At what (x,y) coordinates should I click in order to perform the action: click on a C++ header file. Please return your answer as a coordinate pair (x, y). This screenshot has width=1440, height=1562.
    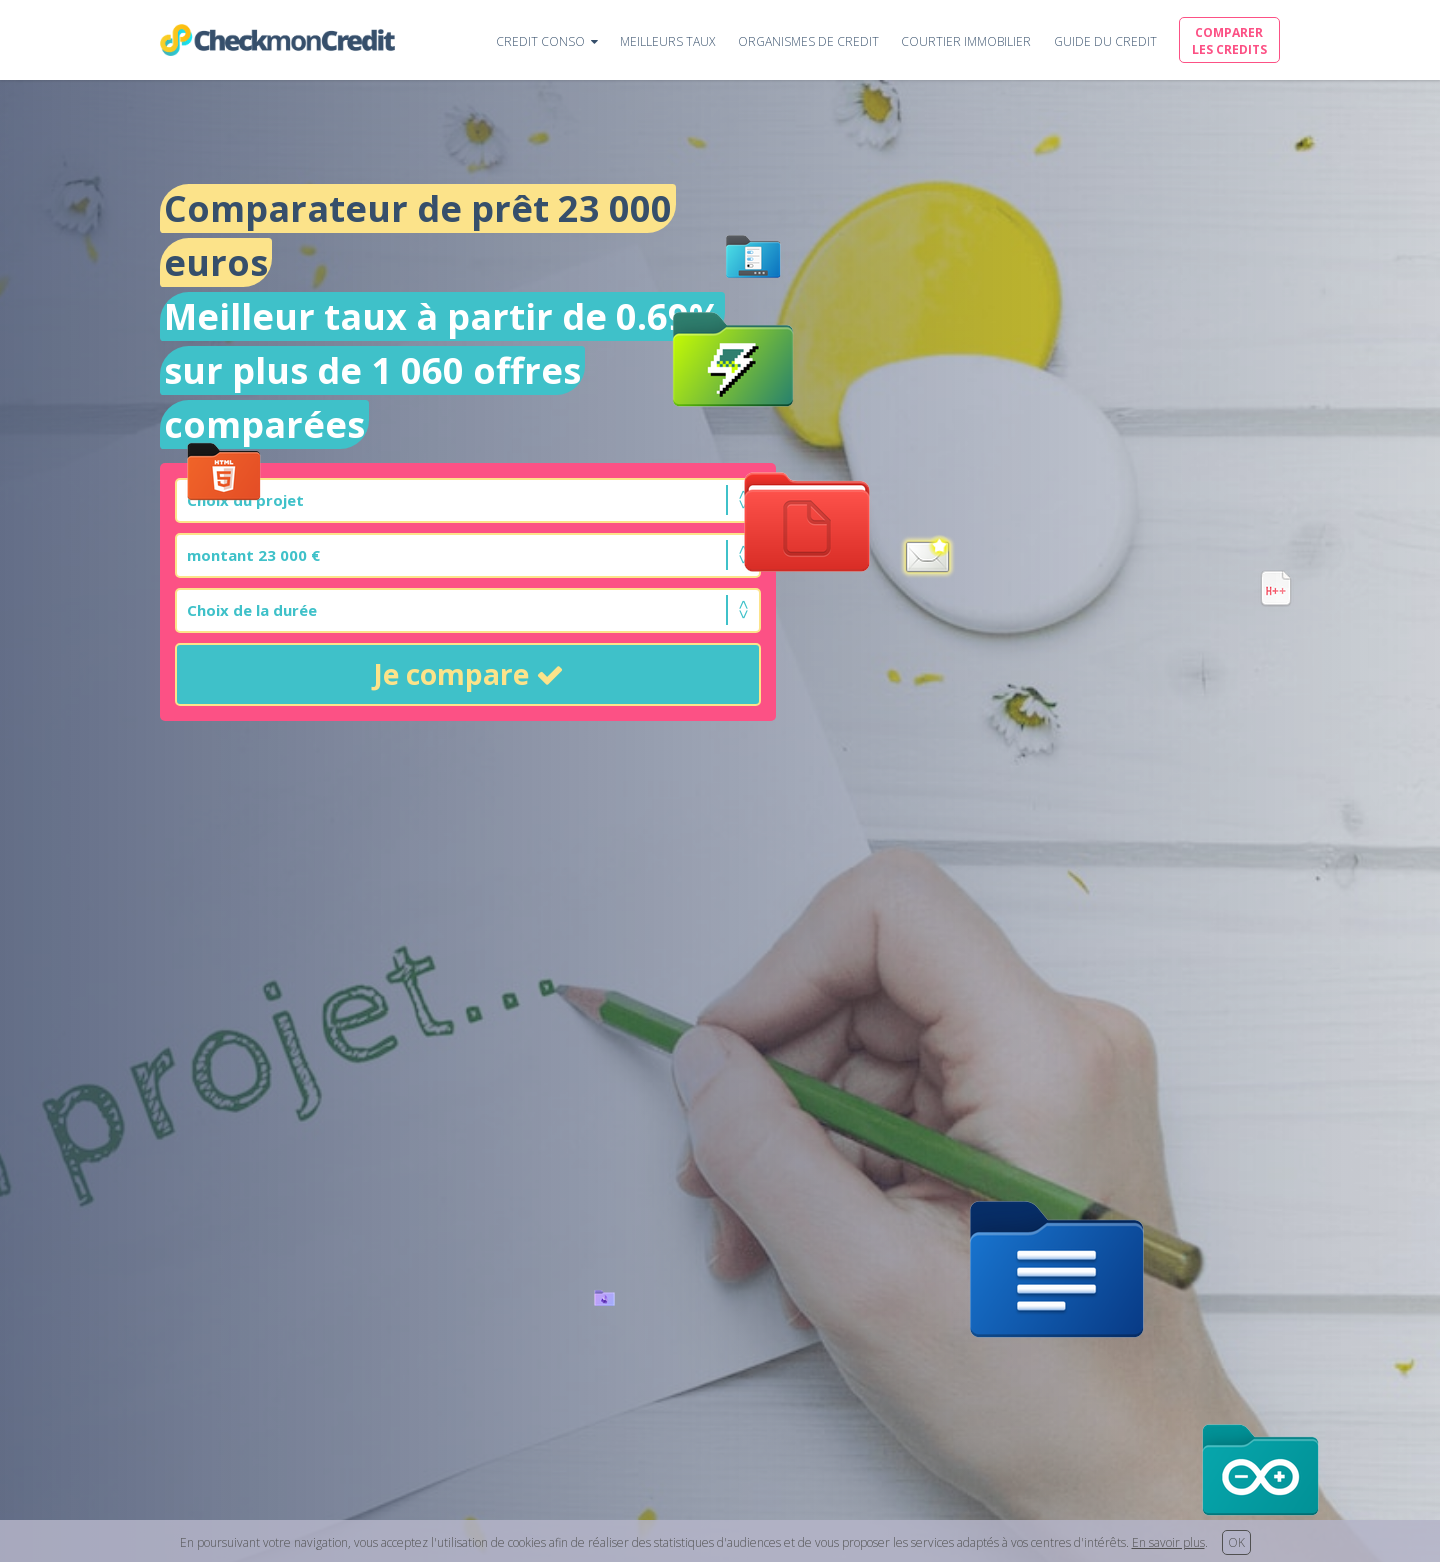
    Looking at the image, I should click on (1276, 588).